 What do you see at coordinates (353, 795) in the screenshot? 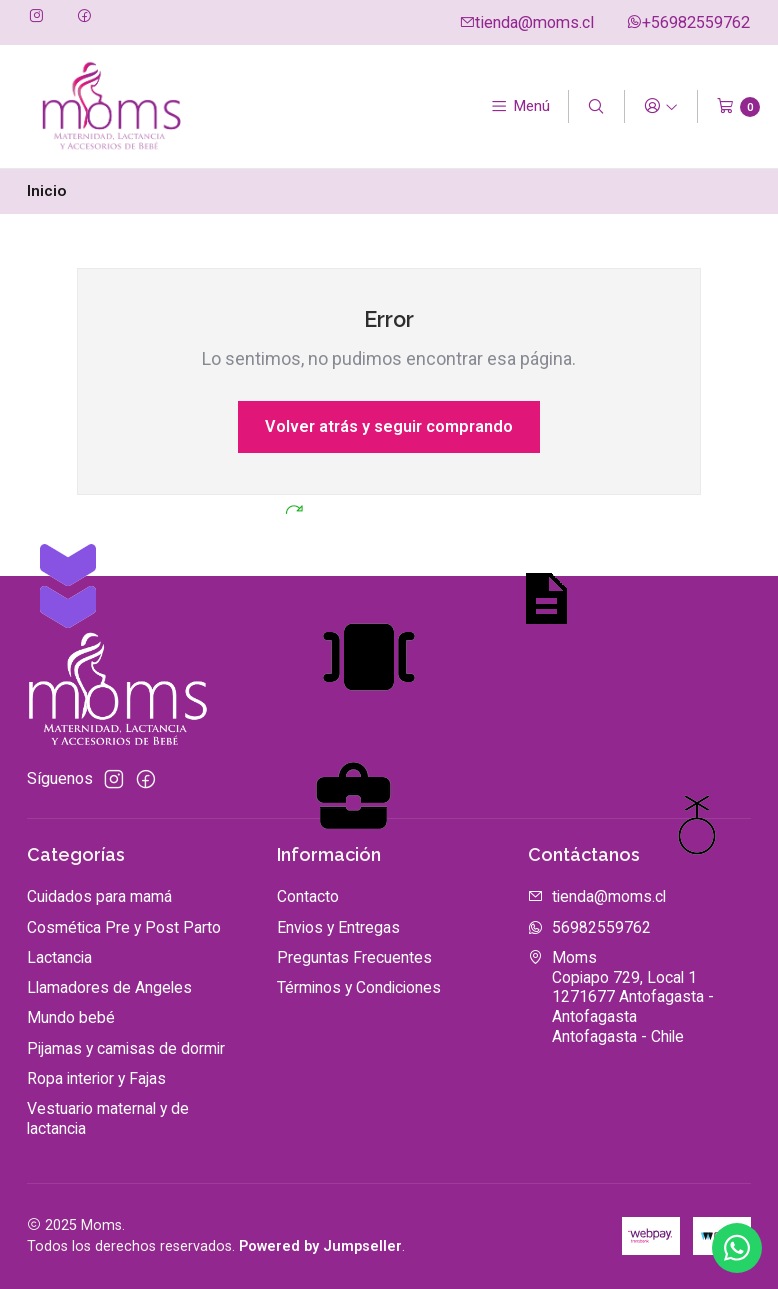
I see `access business or work-related features` at bounding box center [353, 795].